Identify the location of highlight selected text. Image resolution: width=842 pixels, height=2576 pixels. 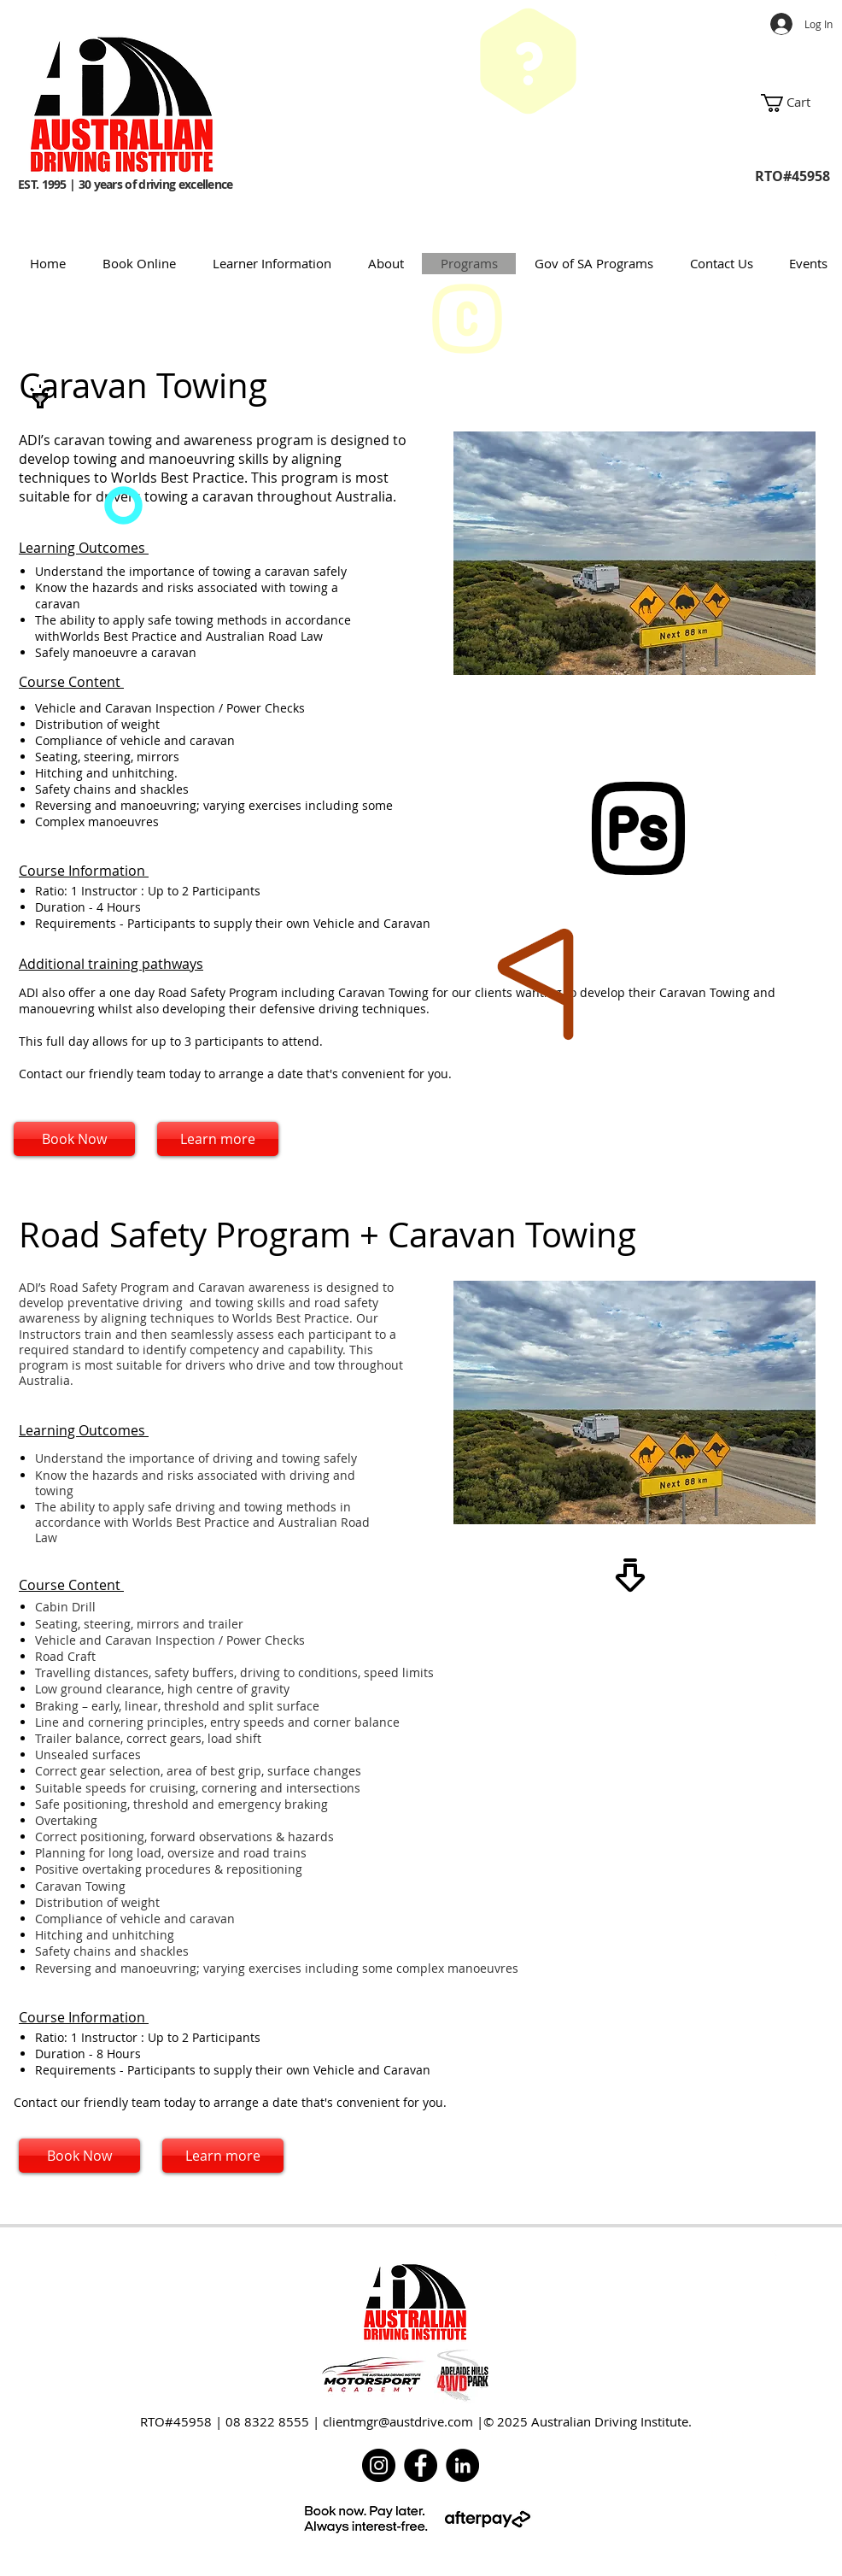
(40, 396).